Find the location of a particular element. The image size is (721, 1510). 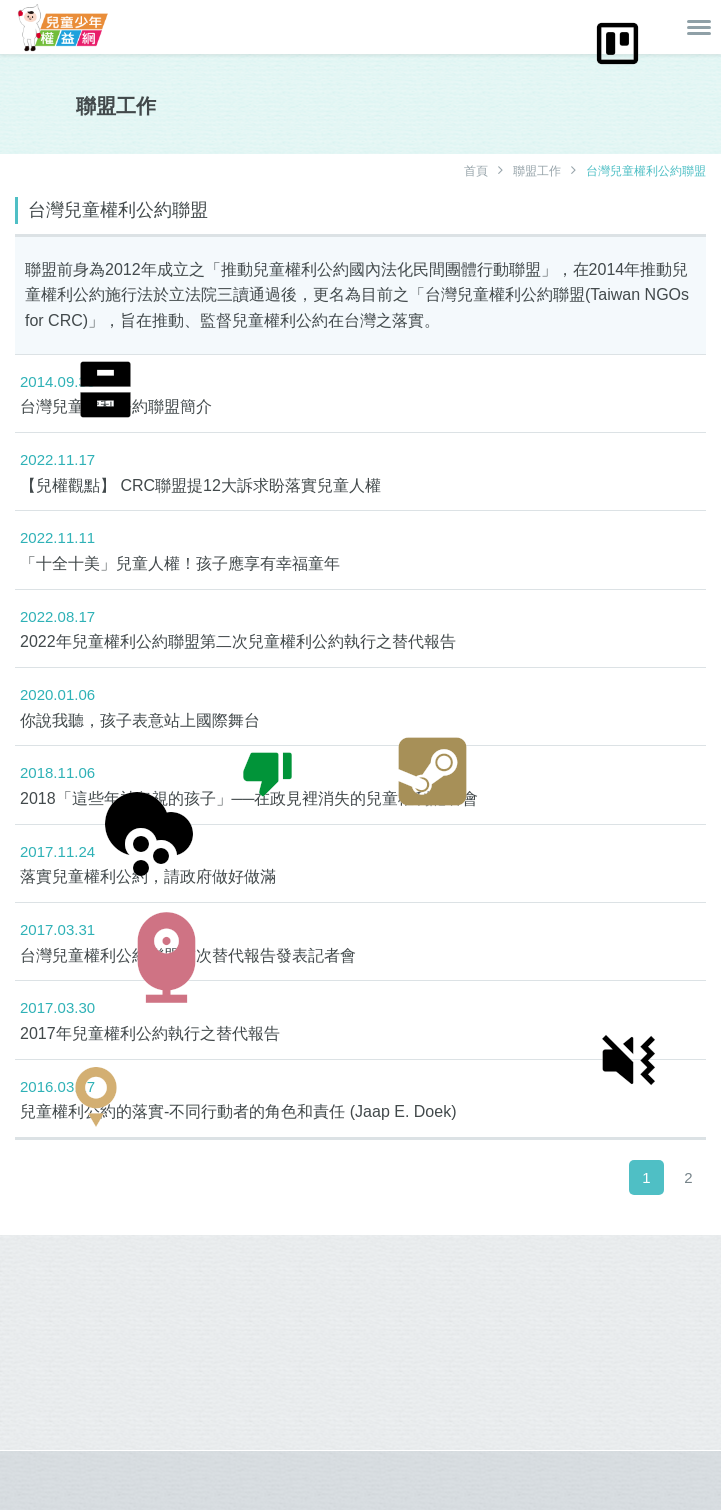

open trello app is located at coordinates (617, 43).